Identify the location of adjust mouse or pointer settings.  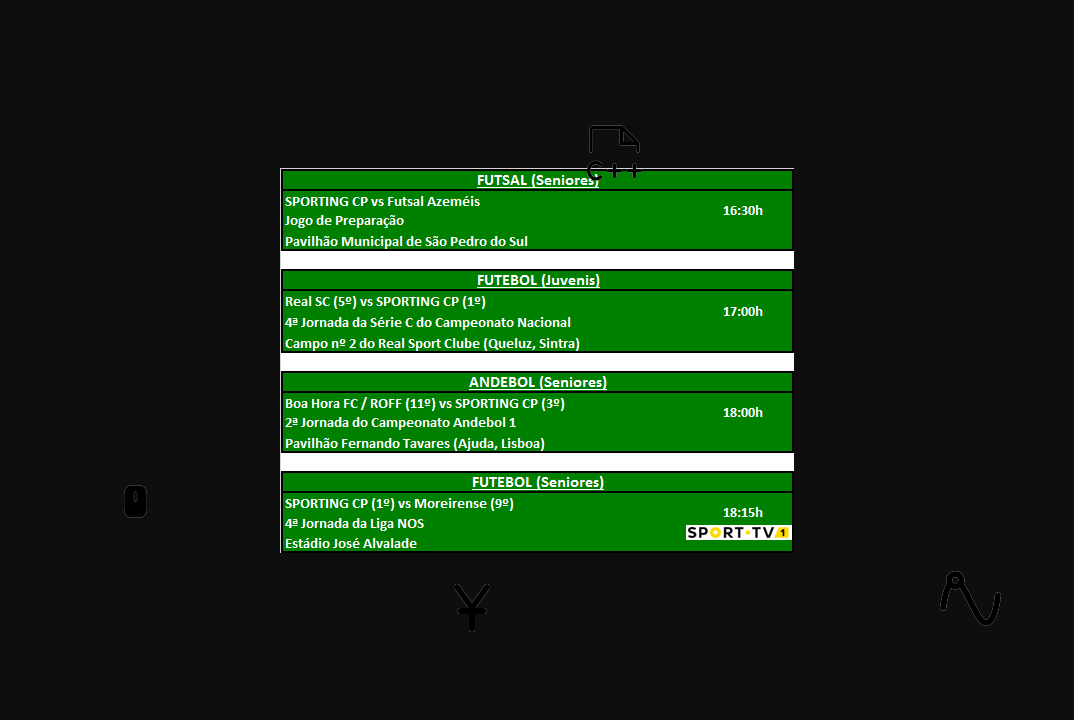
(135, 501).